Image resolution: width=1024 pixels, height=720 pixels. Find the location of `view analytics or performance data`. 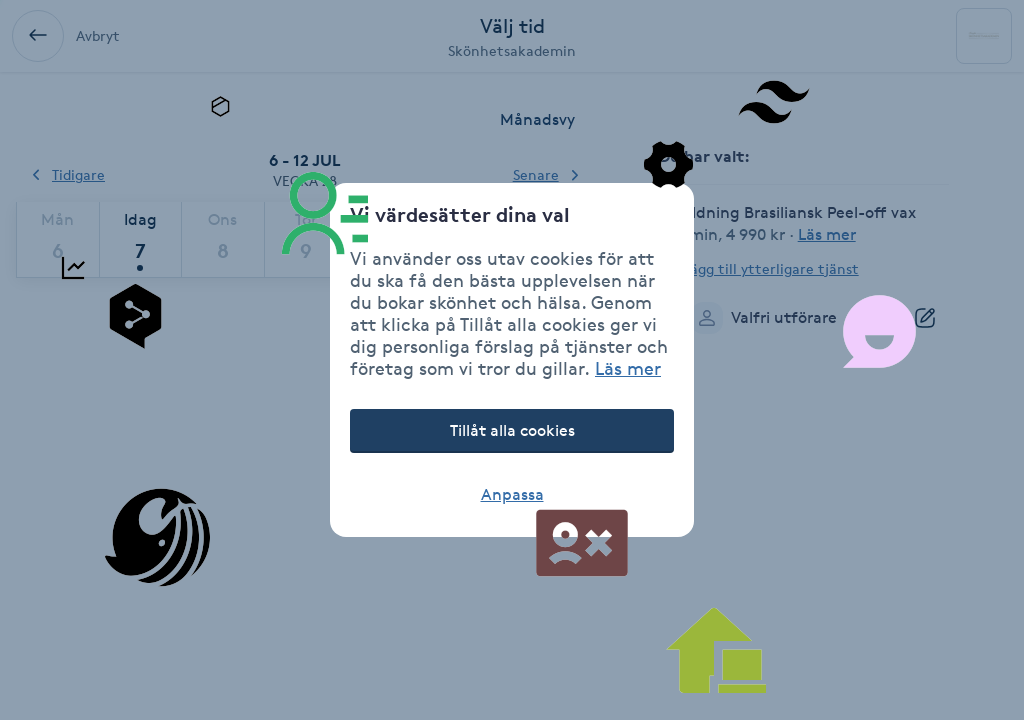

view analytics or performance data is located at coordinates (73, 268).